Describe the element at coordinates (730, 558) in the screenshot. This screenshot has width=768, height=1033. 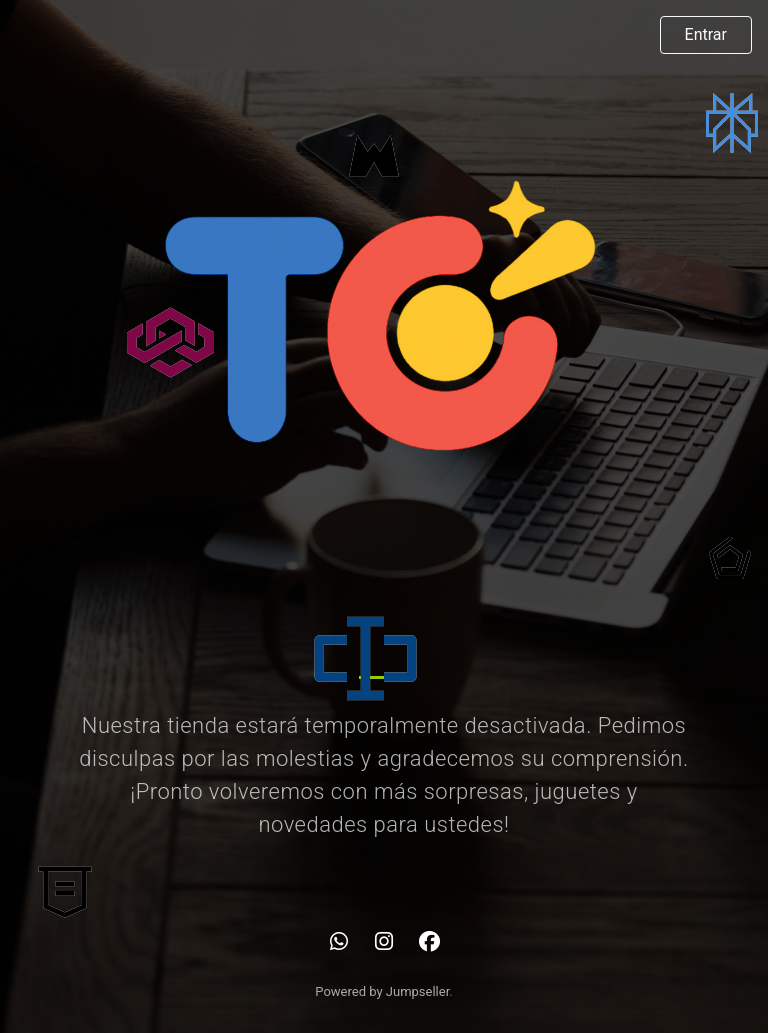
I see `geode geometry dash mod loader logo` at that location.